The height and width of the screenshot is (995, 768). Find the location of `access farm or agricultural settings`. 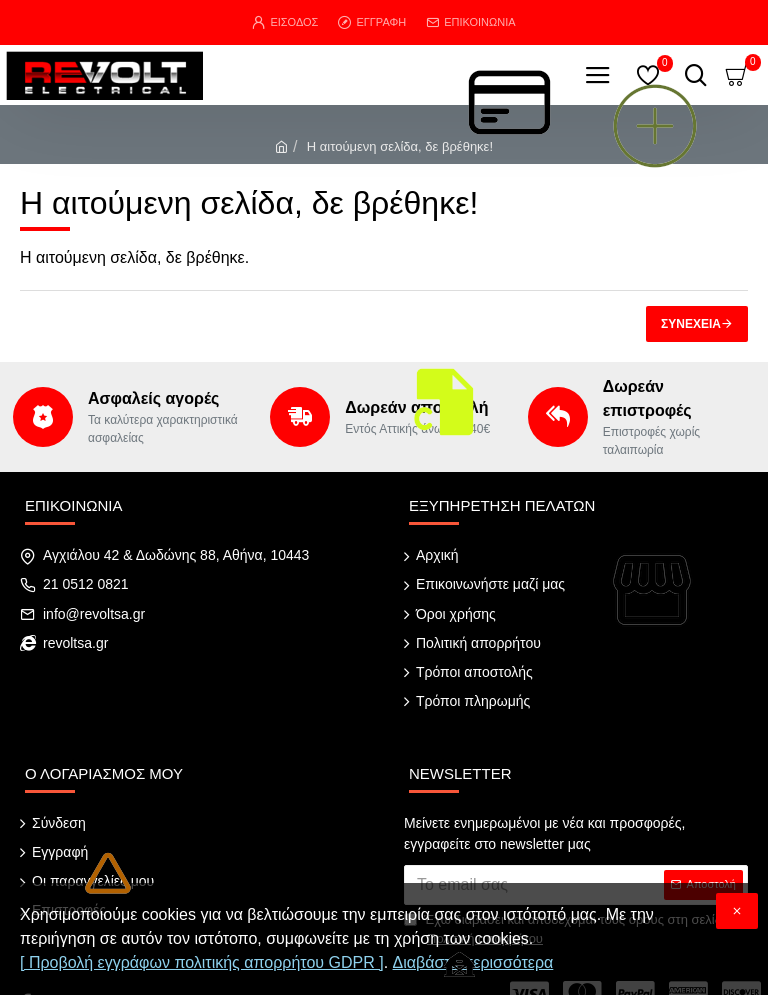

access farm or agricultural settings is located at coordinates (459, 966).